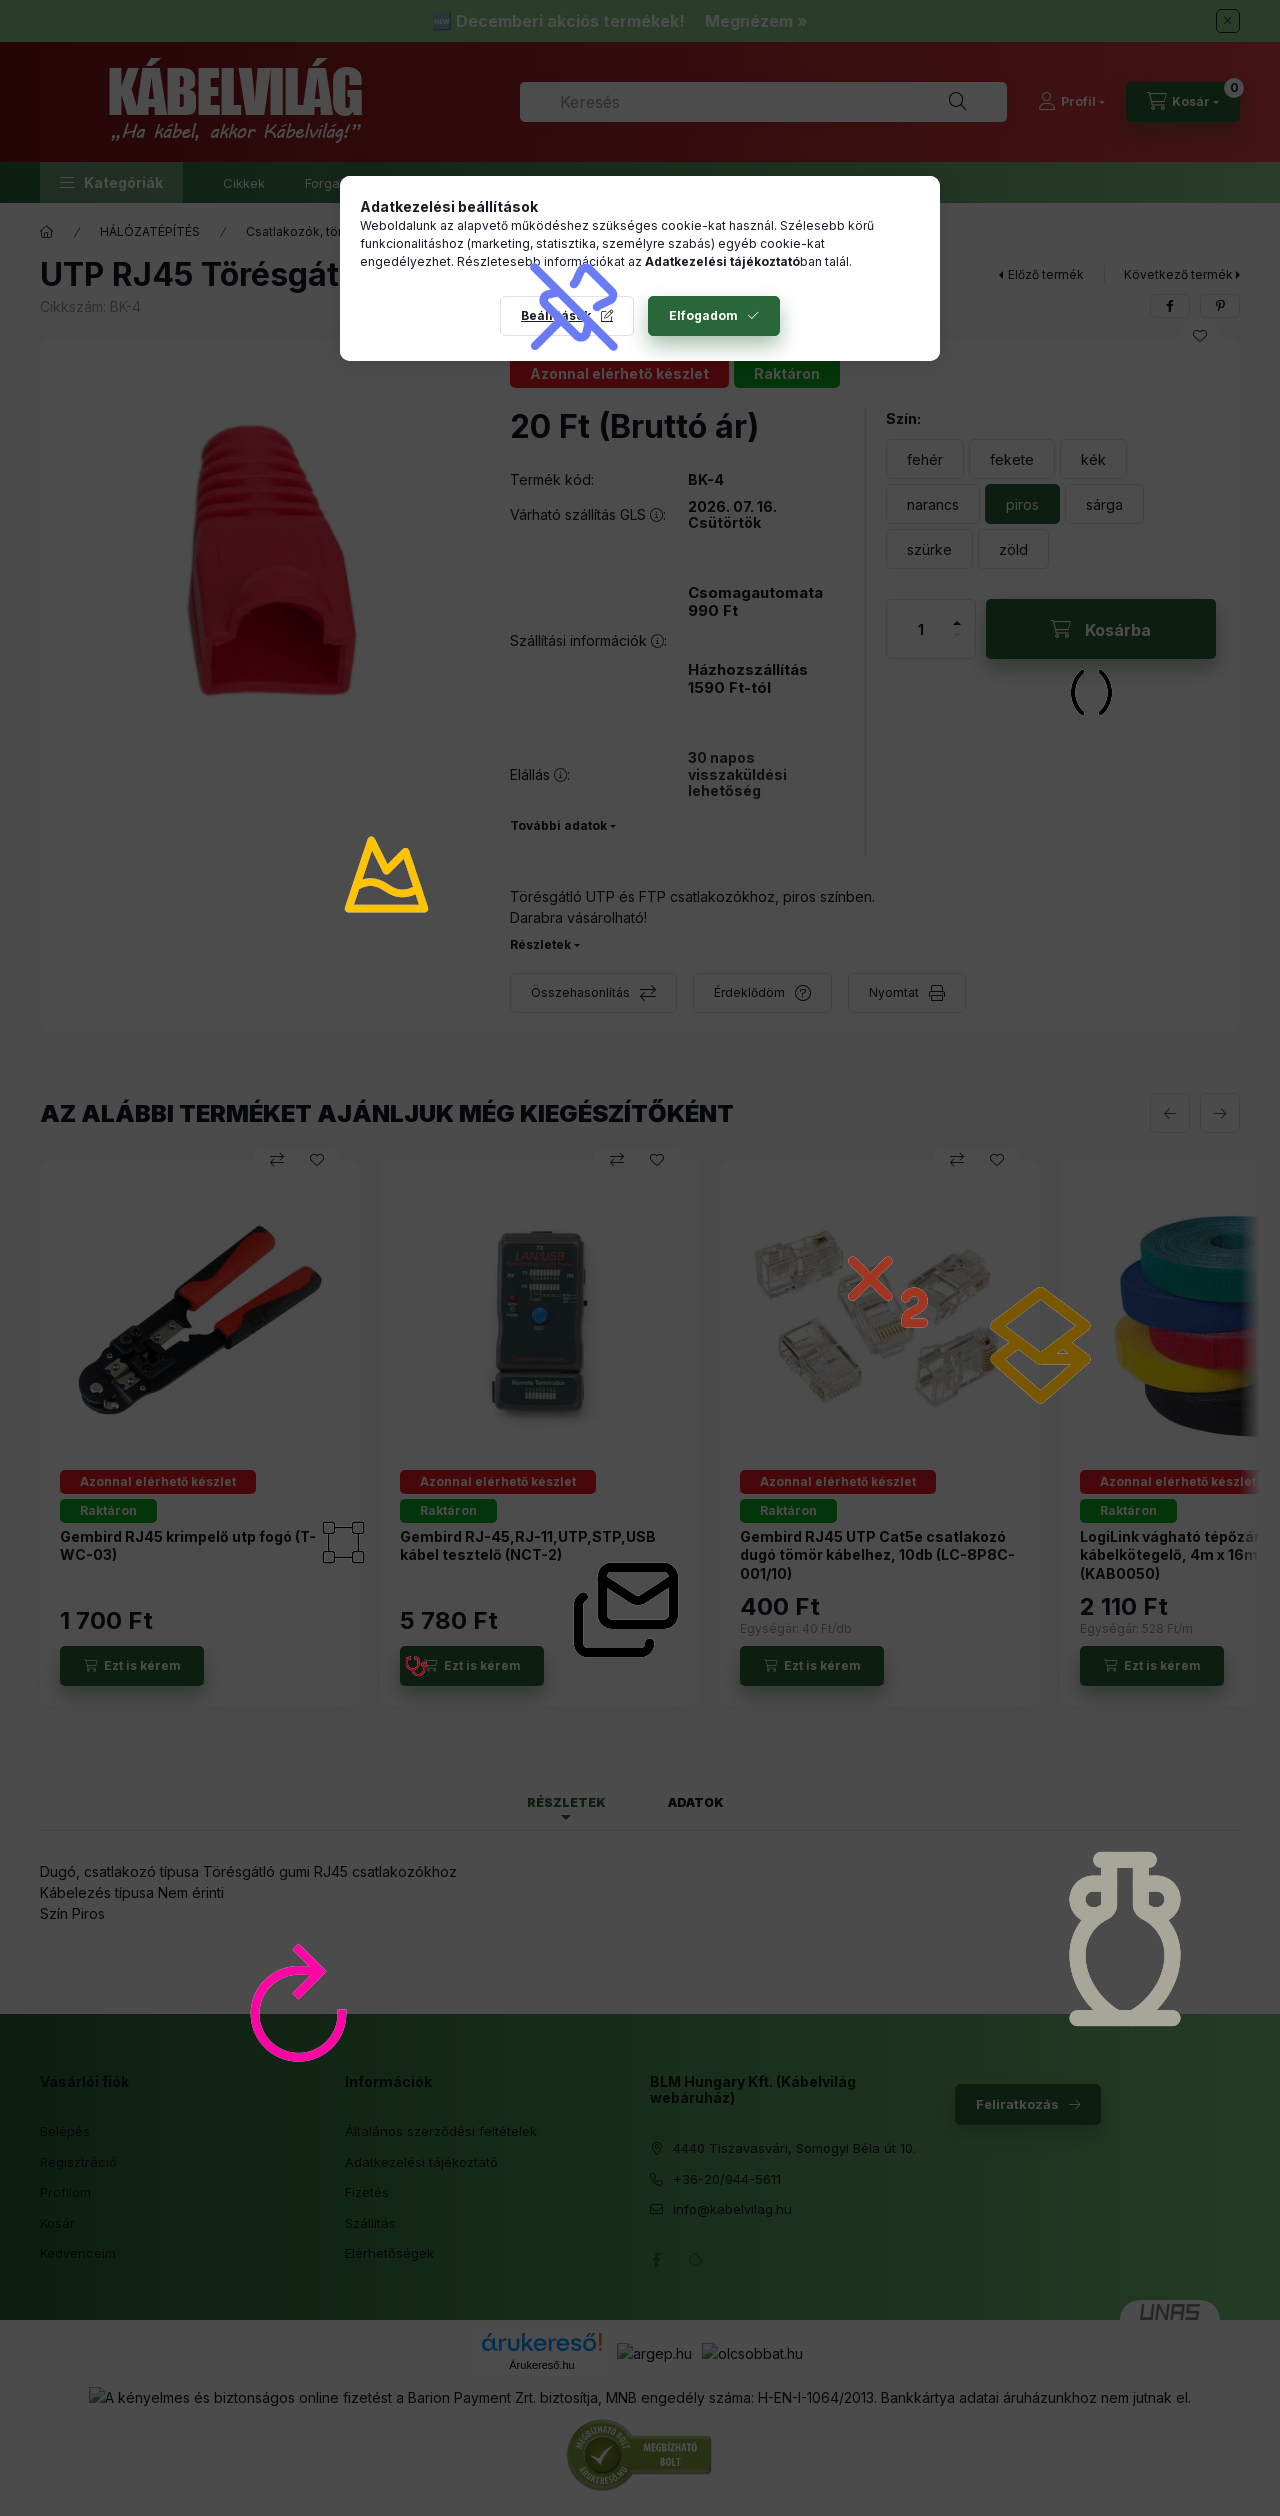  Describe the element at coordinates (626, 1610) in the screenshot. I see `view all emails in inbox` at that location.